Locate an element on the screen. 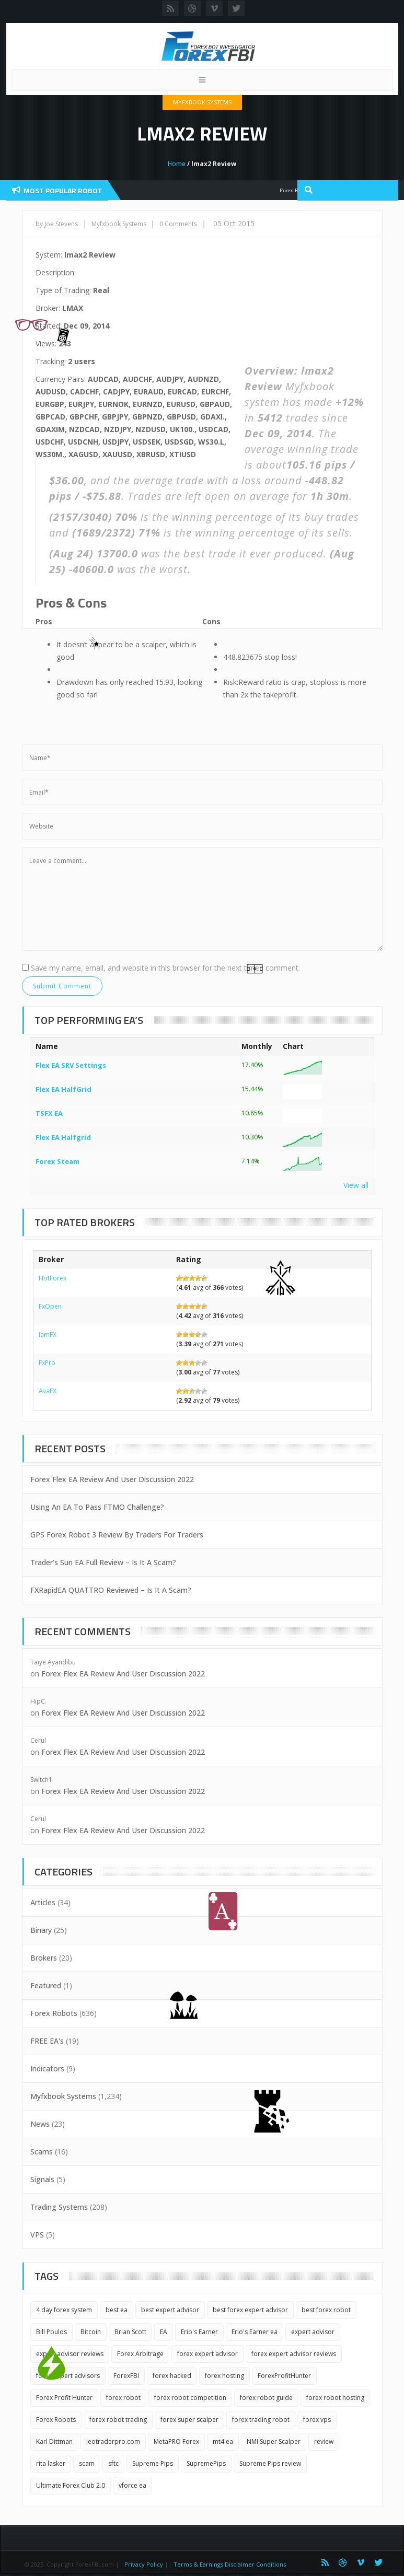 The width and height of the screenshot is (404, 2576). indicates hydroelectric or water-based power is located at coordinates (51, 2362).